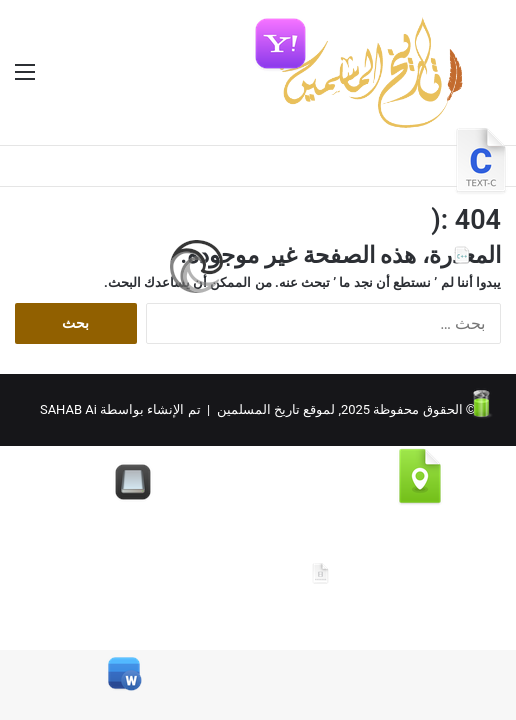 The width and height of the screenshot is (516, 720). Describe the element at coordinates (481, 161) in the screenshot. I see `c programming language source file` at that location.